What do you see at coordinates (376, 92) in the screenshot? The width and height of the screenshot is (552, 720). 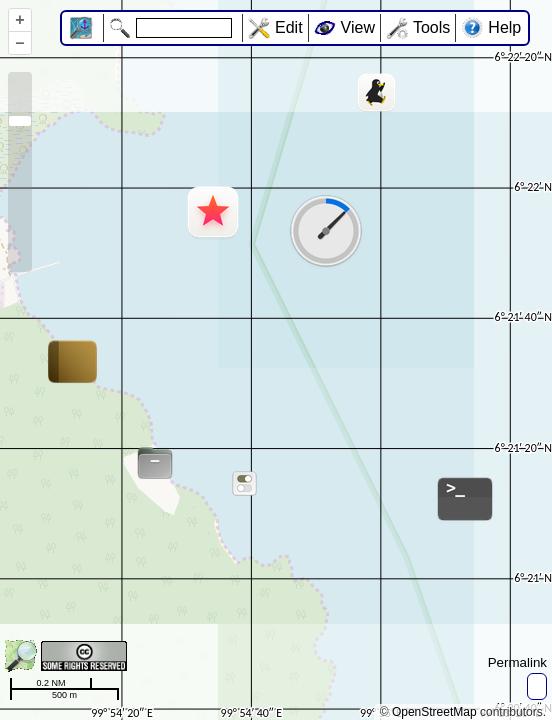 I see `launch supertux game` at bounding box center [376, 92].